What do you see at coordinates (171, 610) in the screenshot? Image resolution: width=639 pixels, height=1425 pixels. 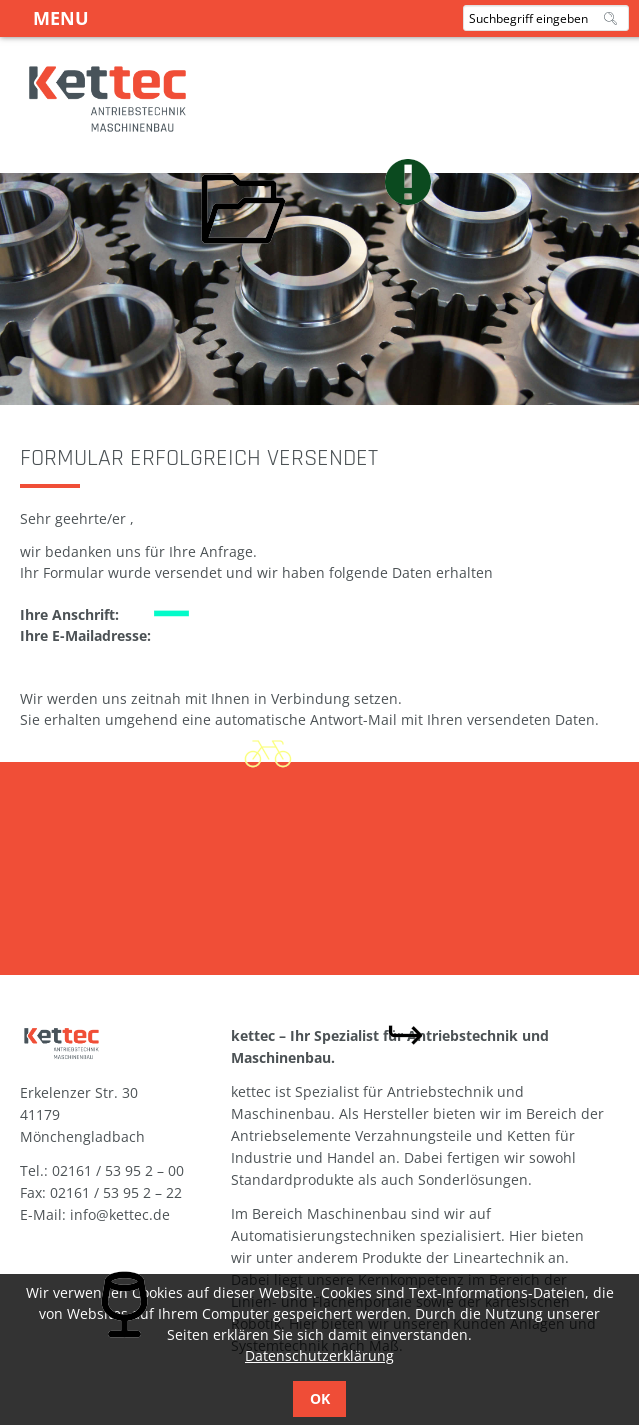 I see `minimize or collapse a window` at bounding box center [171, 610].